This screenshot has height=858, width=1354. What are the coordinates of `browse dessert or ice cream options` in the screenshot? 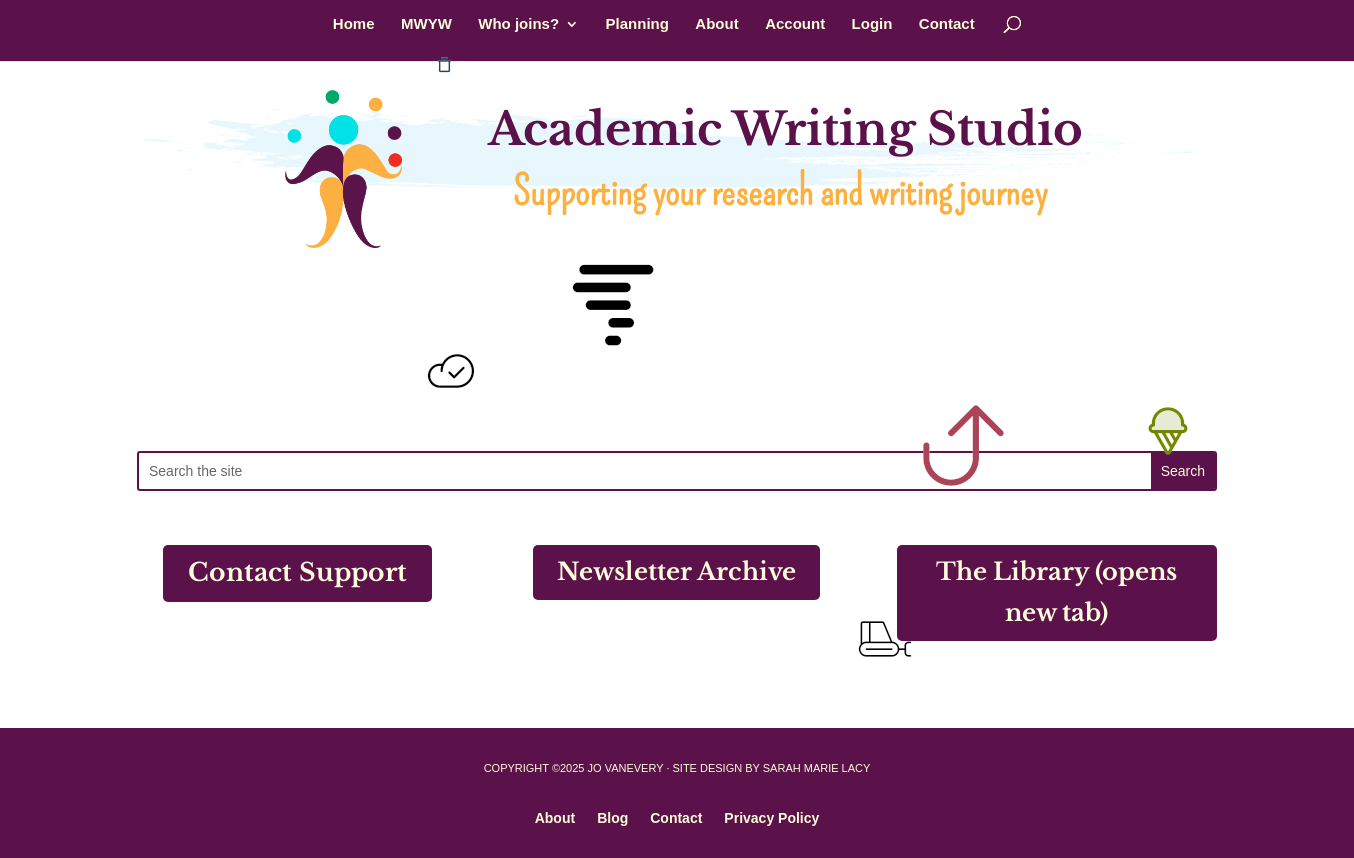 It's located at (1168, 430).